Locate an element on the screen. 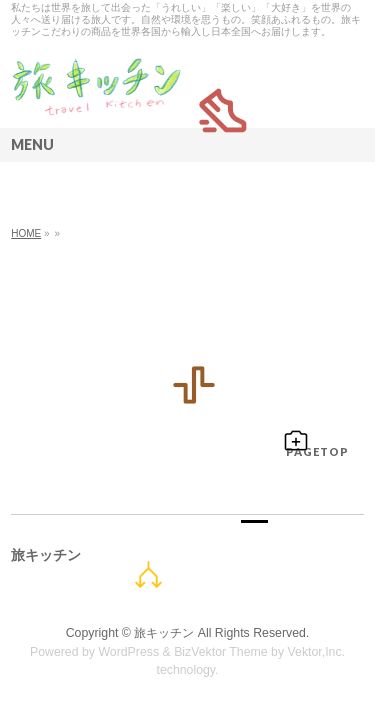  add a new photo is located at coordinates (296, 441).